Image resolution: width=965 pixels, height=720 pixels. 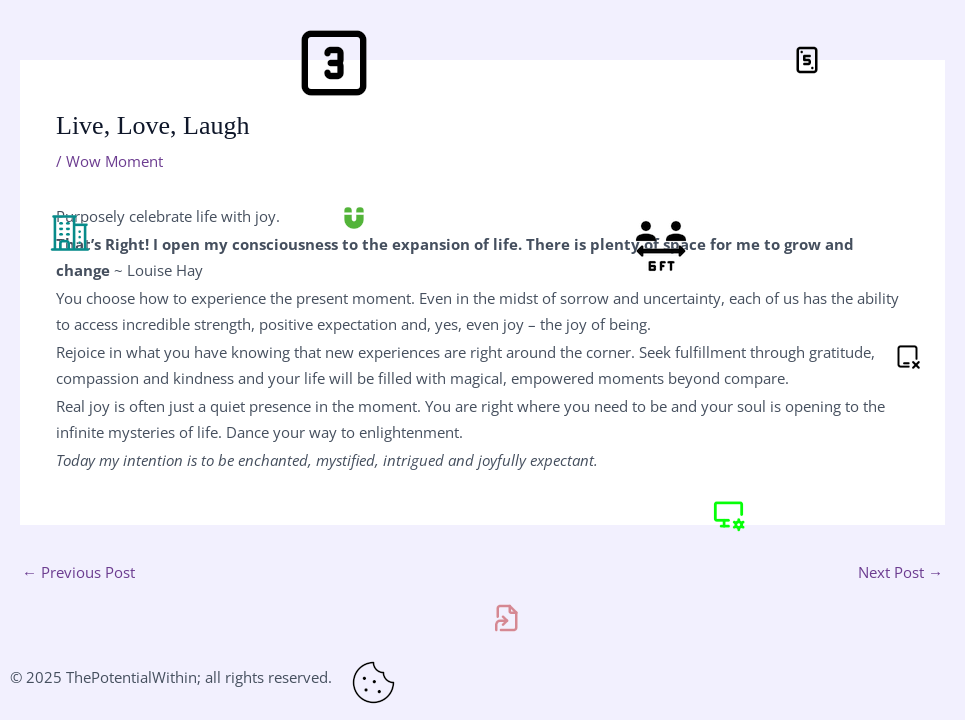 What do you see at coordinates (354, 218) in the screenshot?
I see `attract or pull related items together` at bounding box center [354, 218].